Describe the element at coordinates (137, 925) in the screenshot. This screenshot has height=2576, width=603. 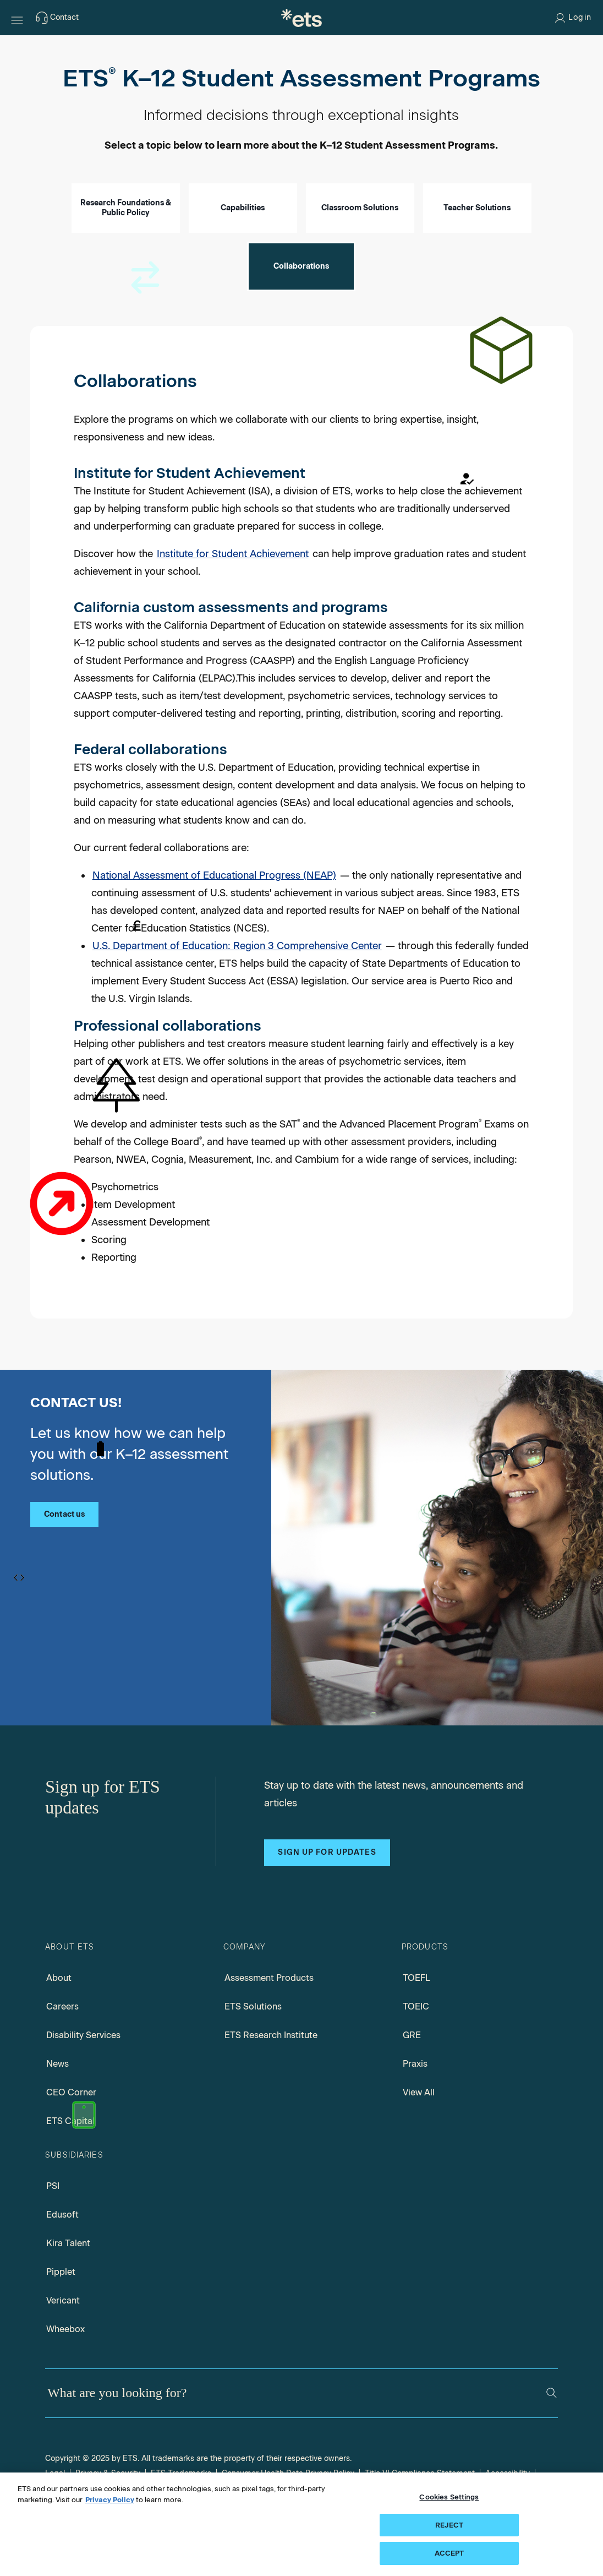
I see `indicates price or amount in Turkish lira` at that location.